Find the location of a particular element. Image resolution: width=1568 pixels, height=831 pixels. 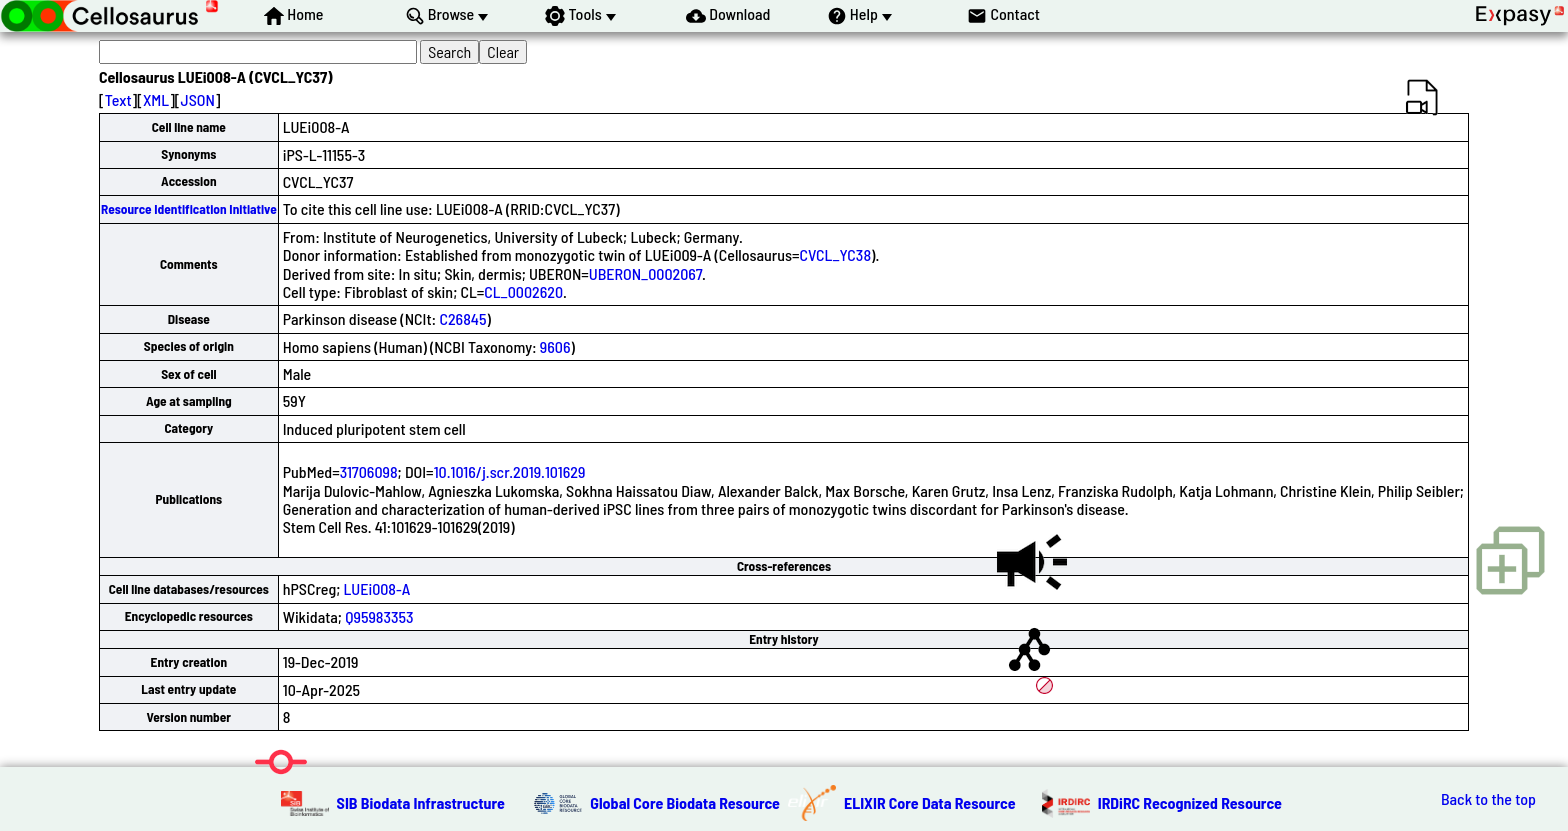

adjust contrast or brightness settings is located at coordinates (1044, 685).